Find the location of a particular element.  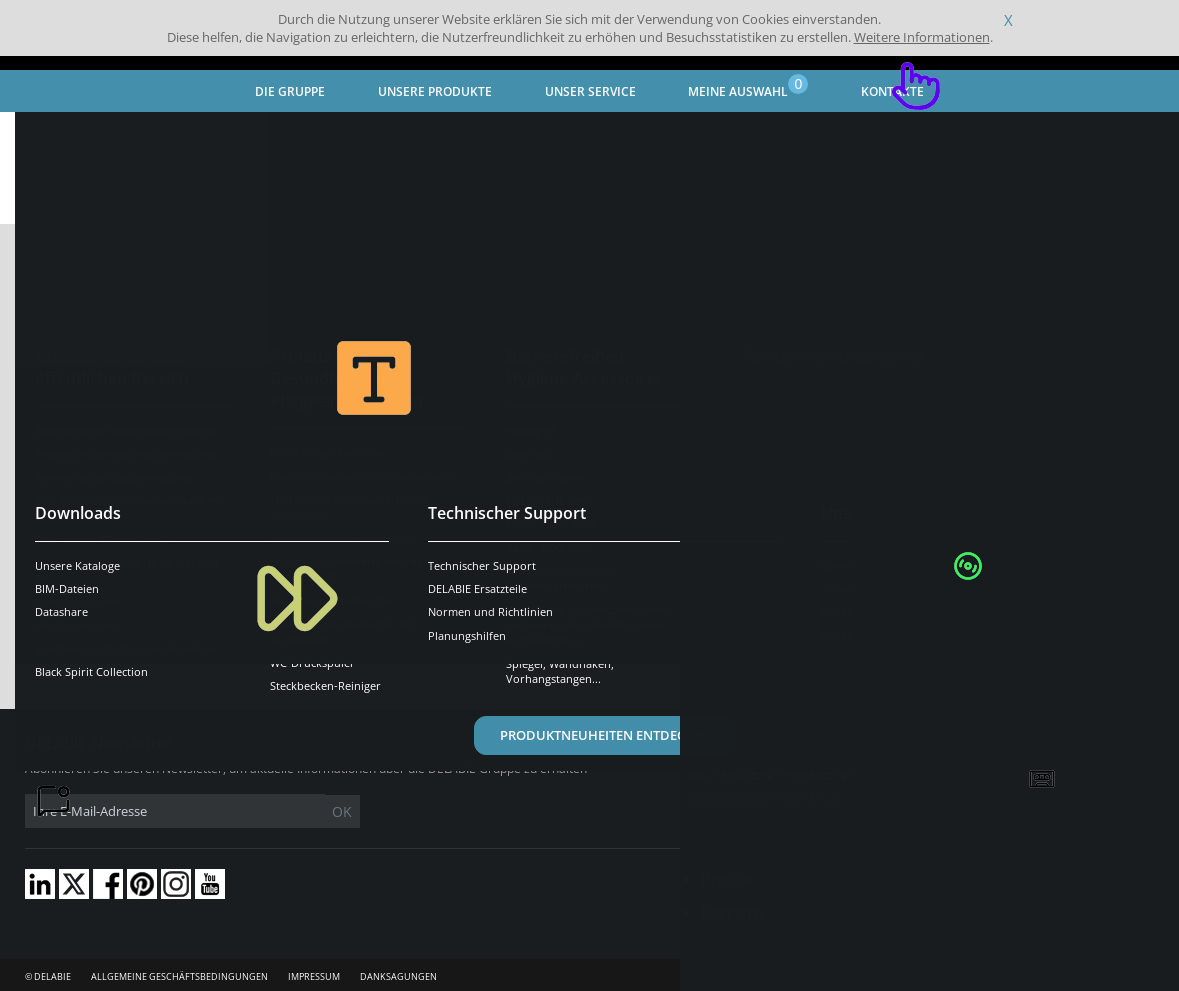

format text or access text styling options is located at coordinates (374, 378).